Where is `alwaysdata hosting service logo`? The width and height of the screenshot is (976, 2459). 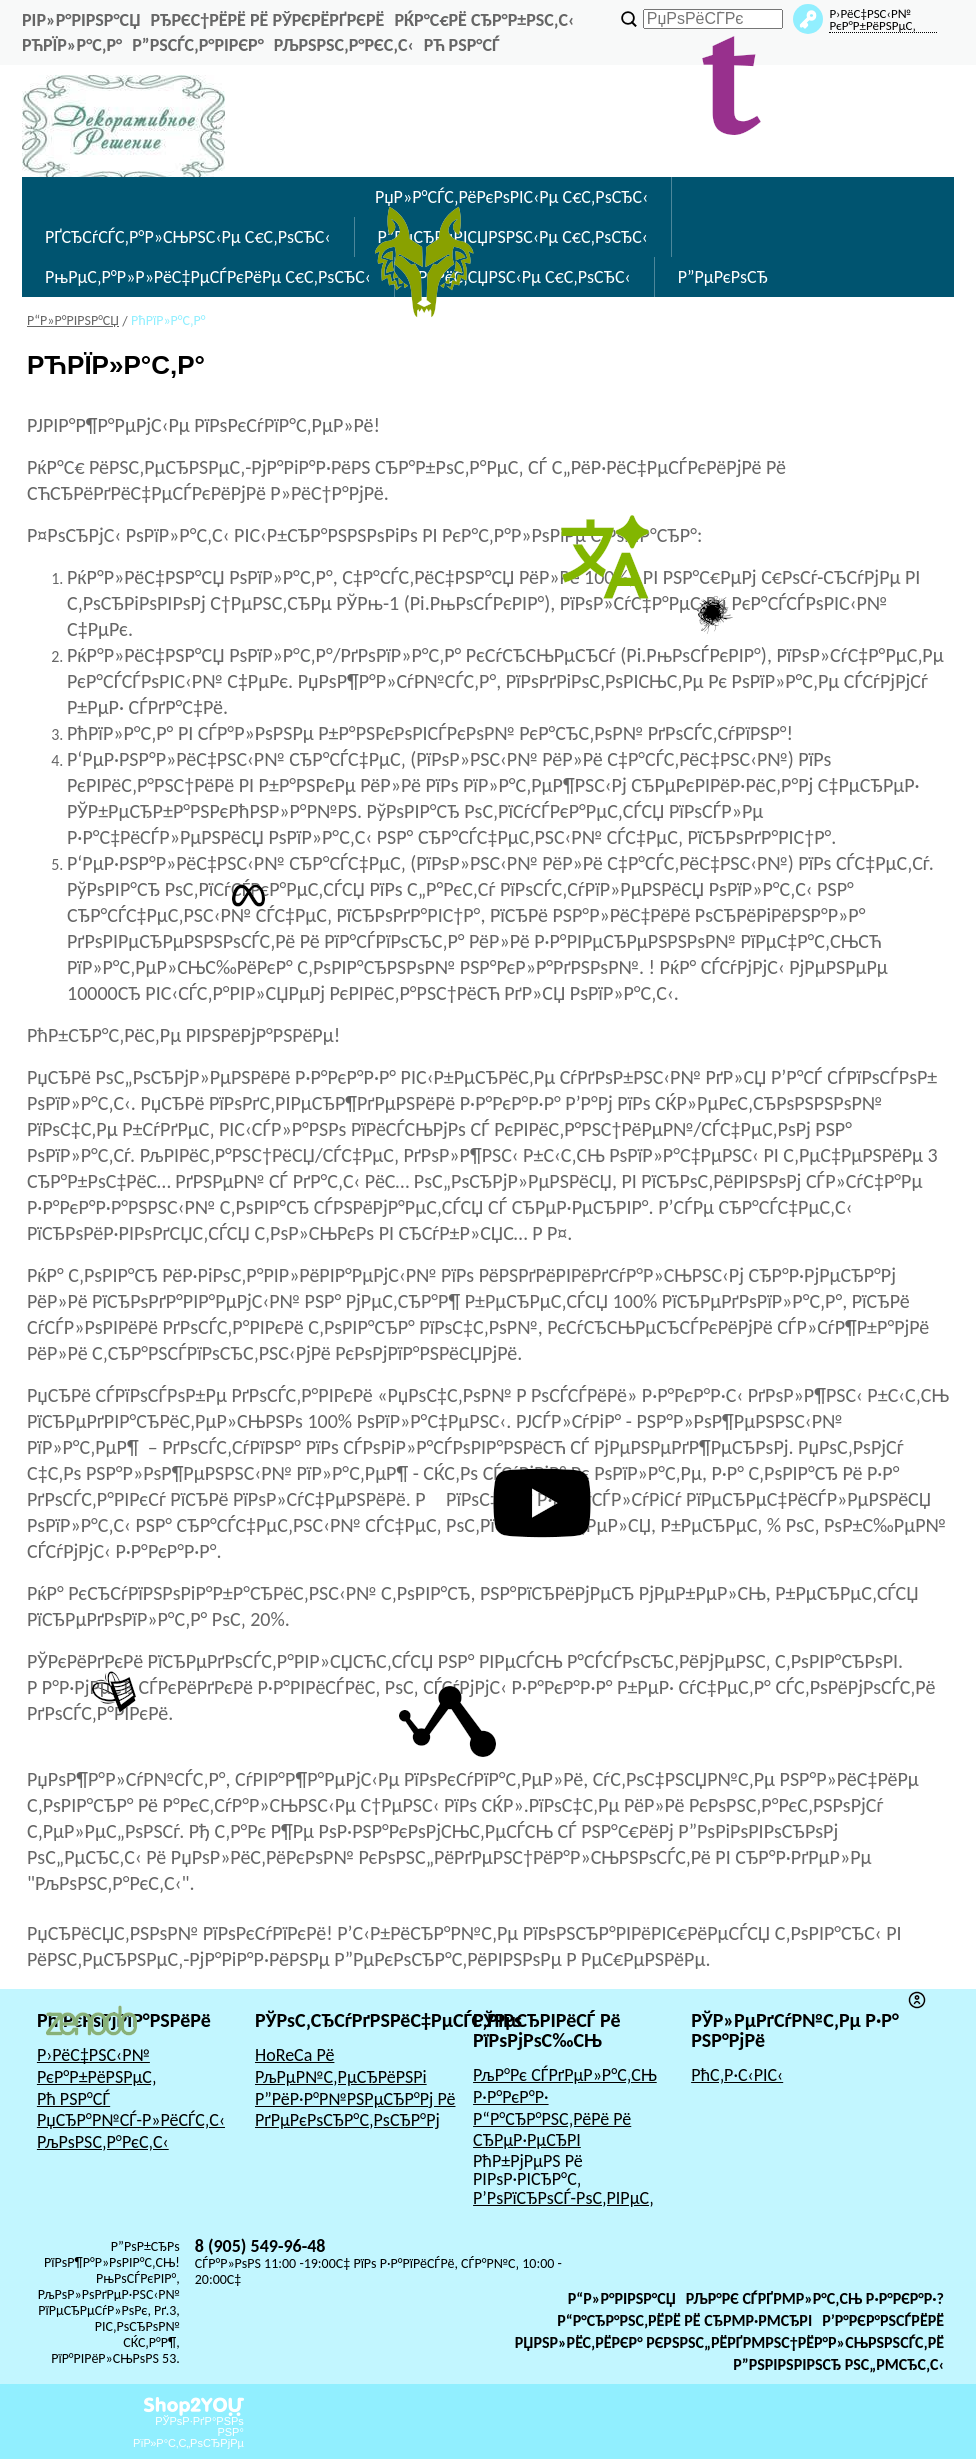 alwaysdata hosting service logo is located at coordinates (447, 1721).